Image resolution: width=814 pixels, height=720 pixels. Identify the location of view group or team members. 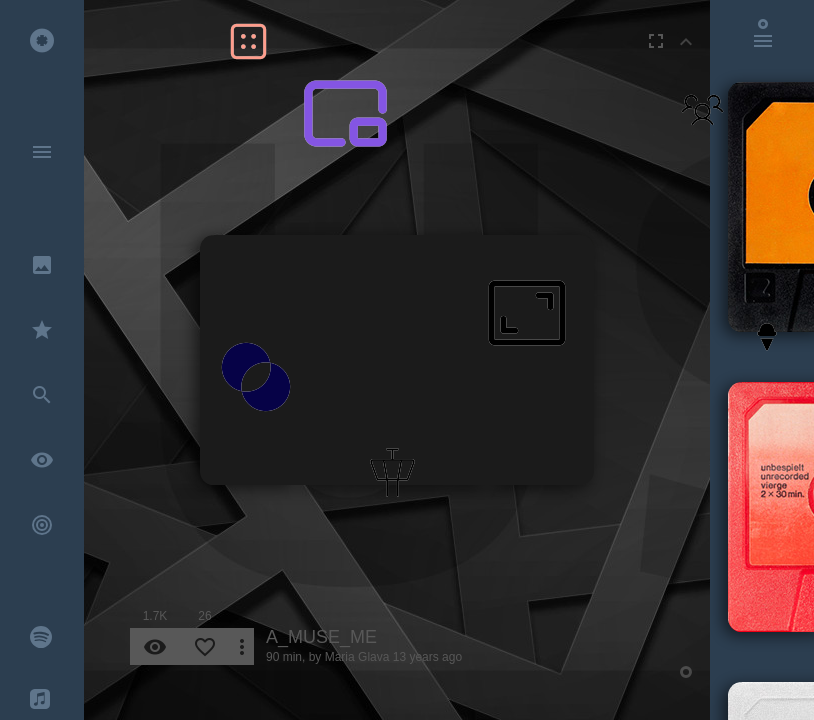
(702, 108).